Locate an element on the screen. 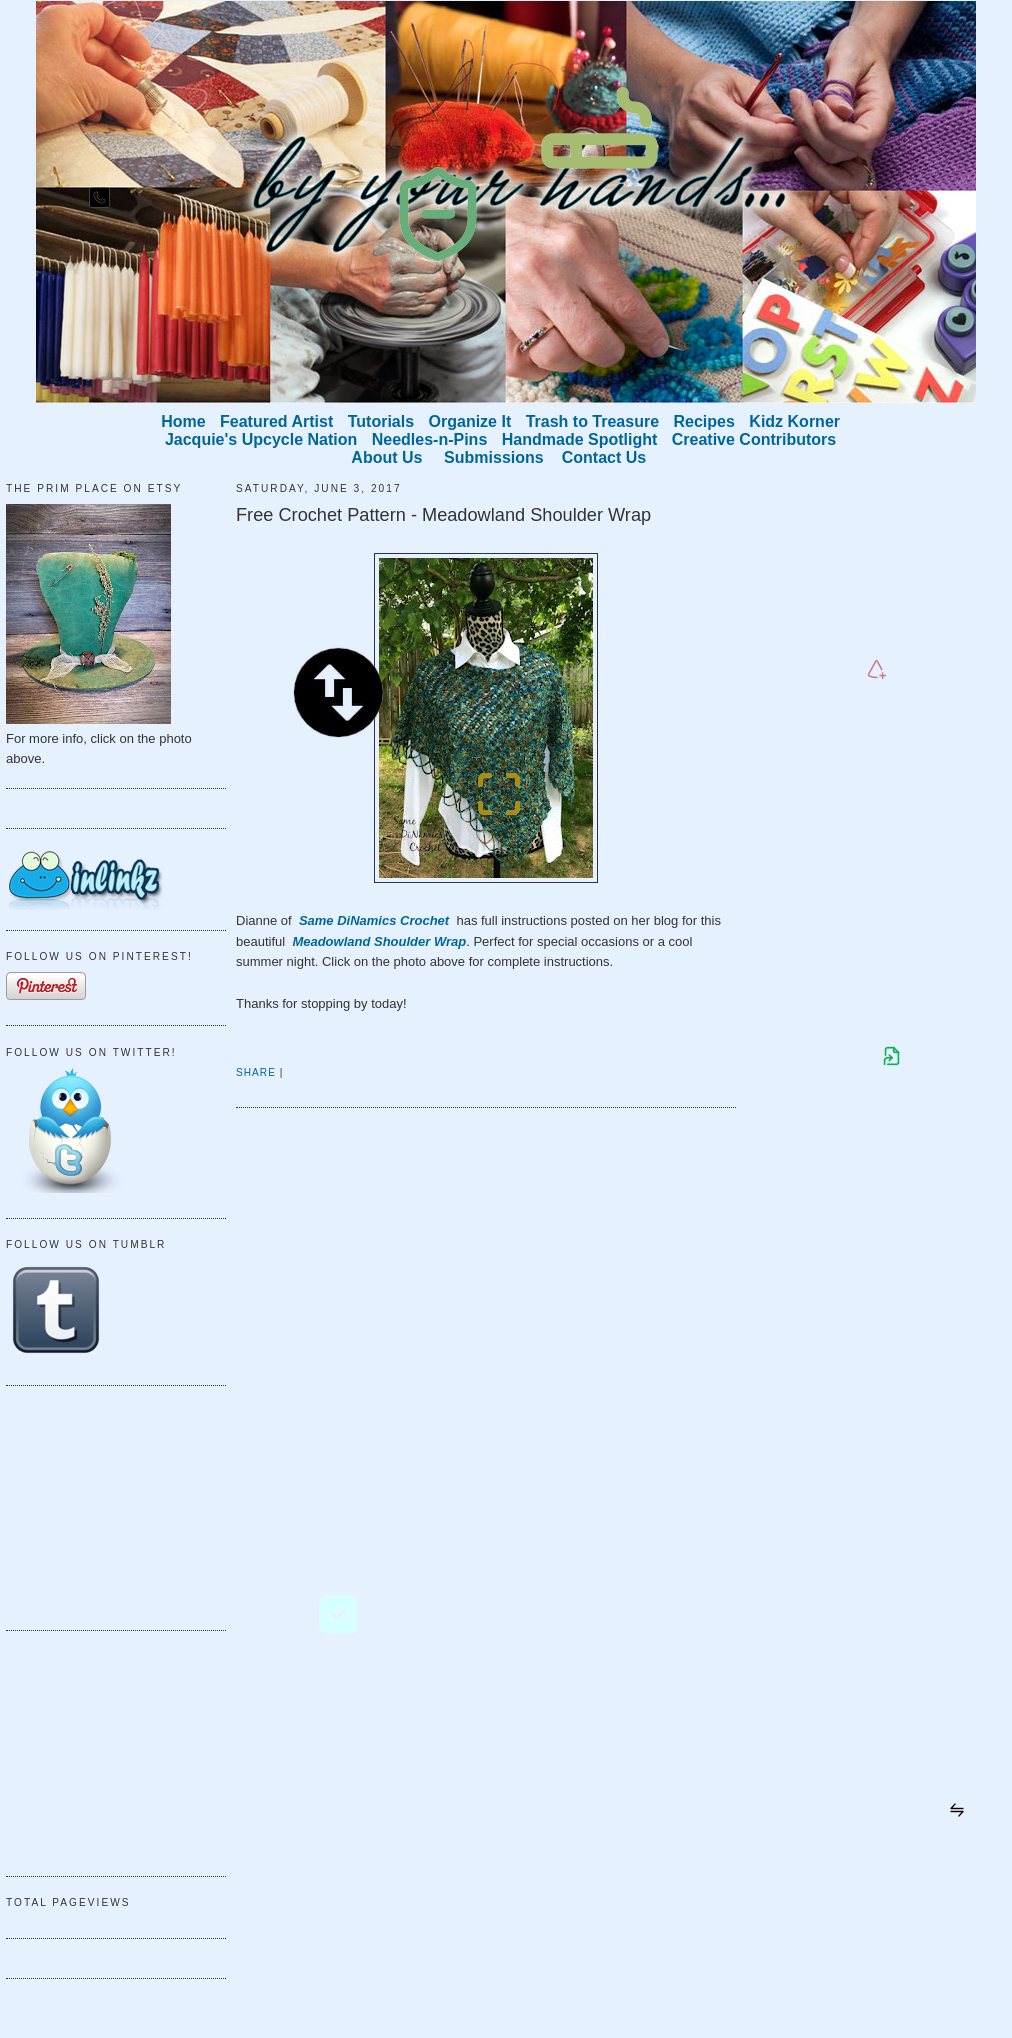 Image resolution: width=1012 pixels, height=2038 pixels. mark task as complete is located at coordinates (338, 1614).